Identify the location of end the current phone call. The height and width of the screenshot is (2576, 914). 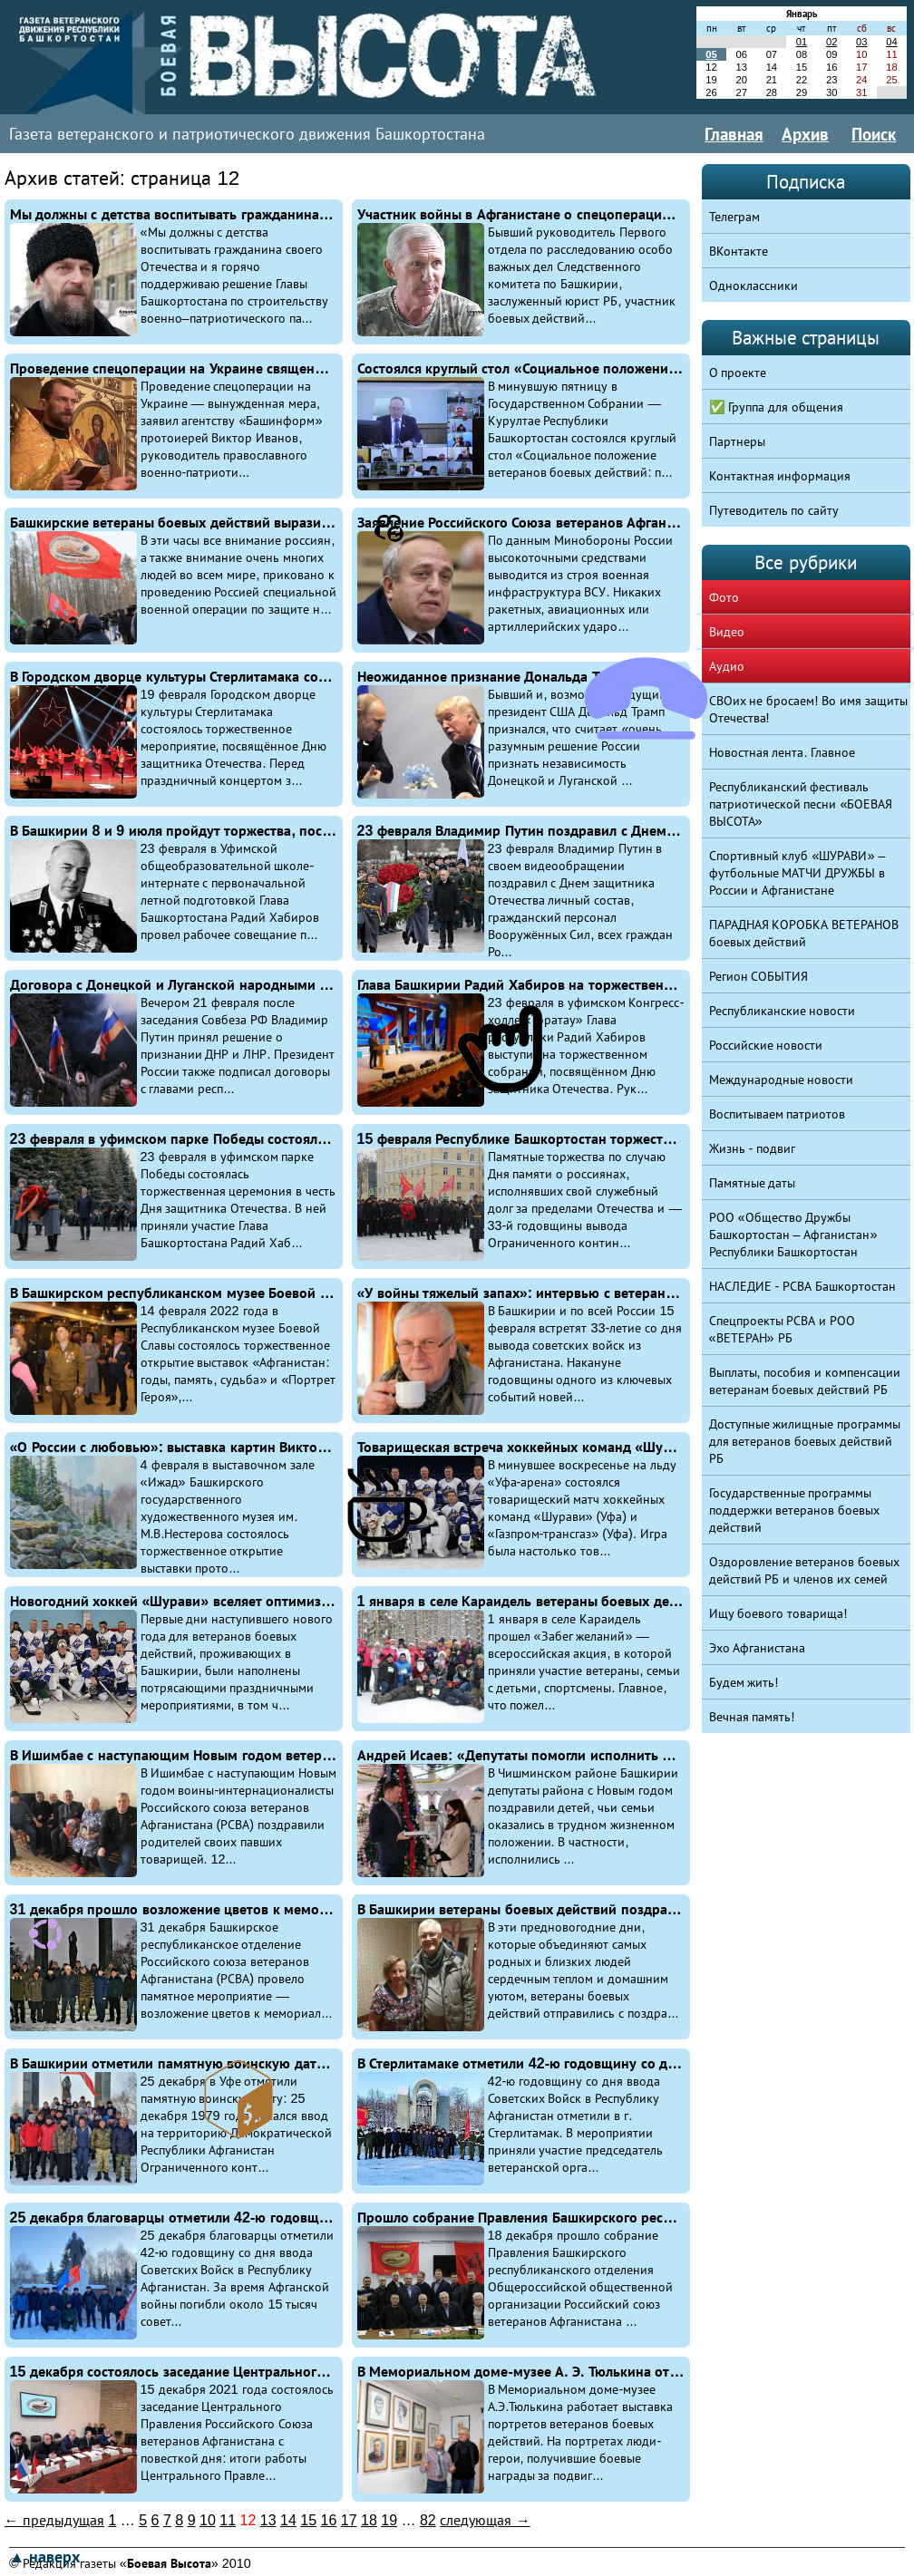
(646, 698).